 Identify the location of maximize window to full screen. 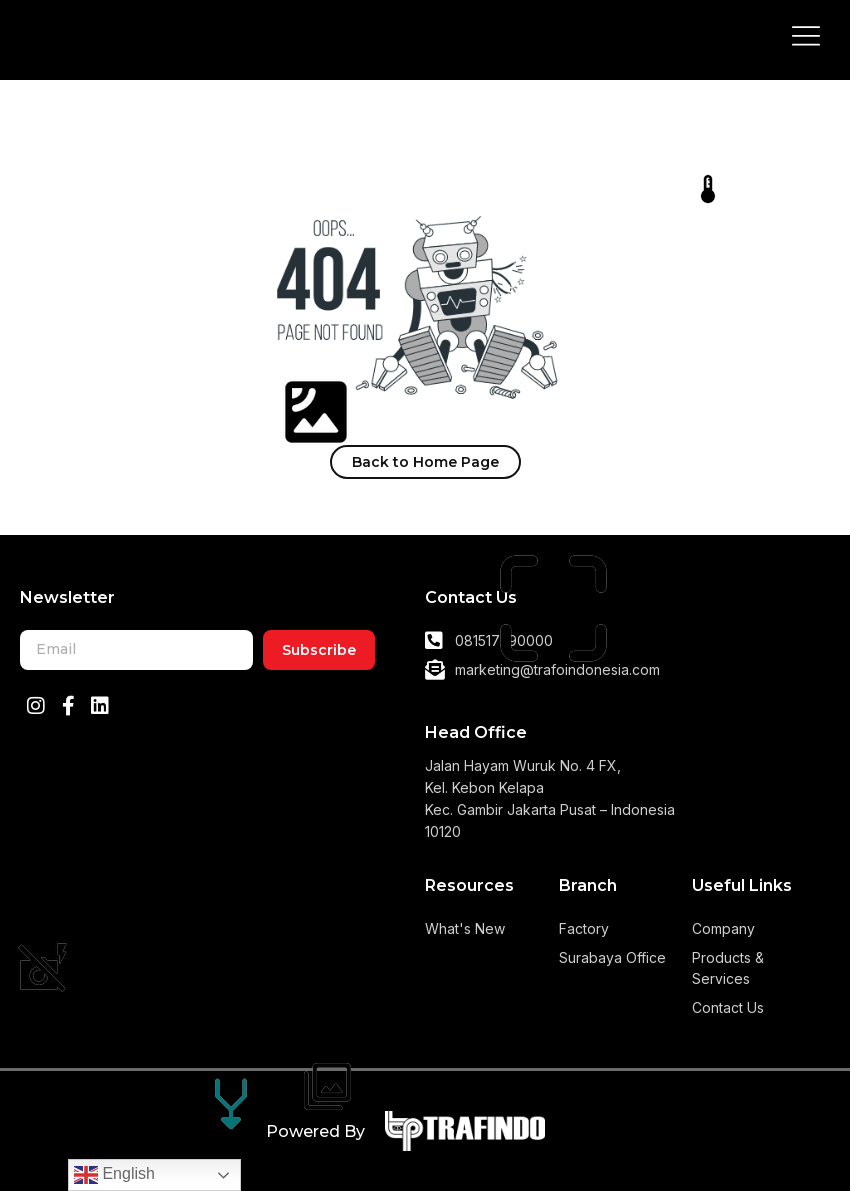
(553, 608).